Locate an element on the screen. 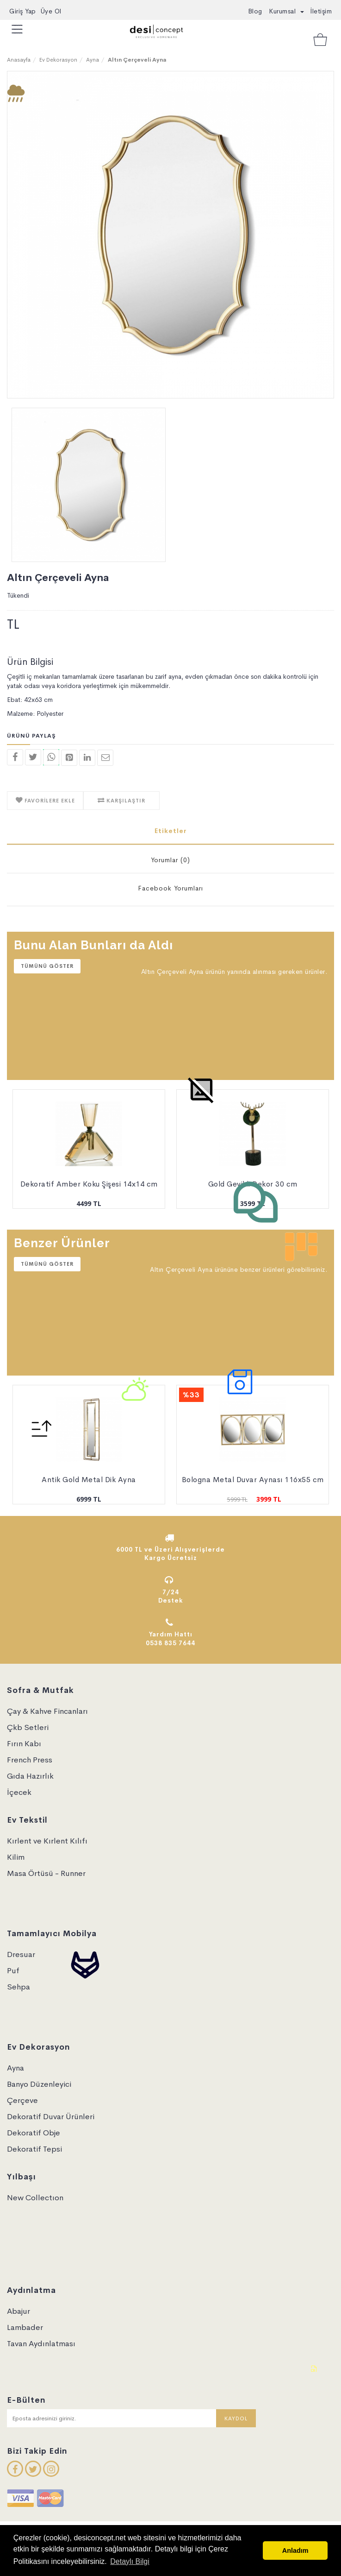 The image size is (341, 2576). indicates heavy rain or stormy weather conditions is located at coordinates (16, 93).